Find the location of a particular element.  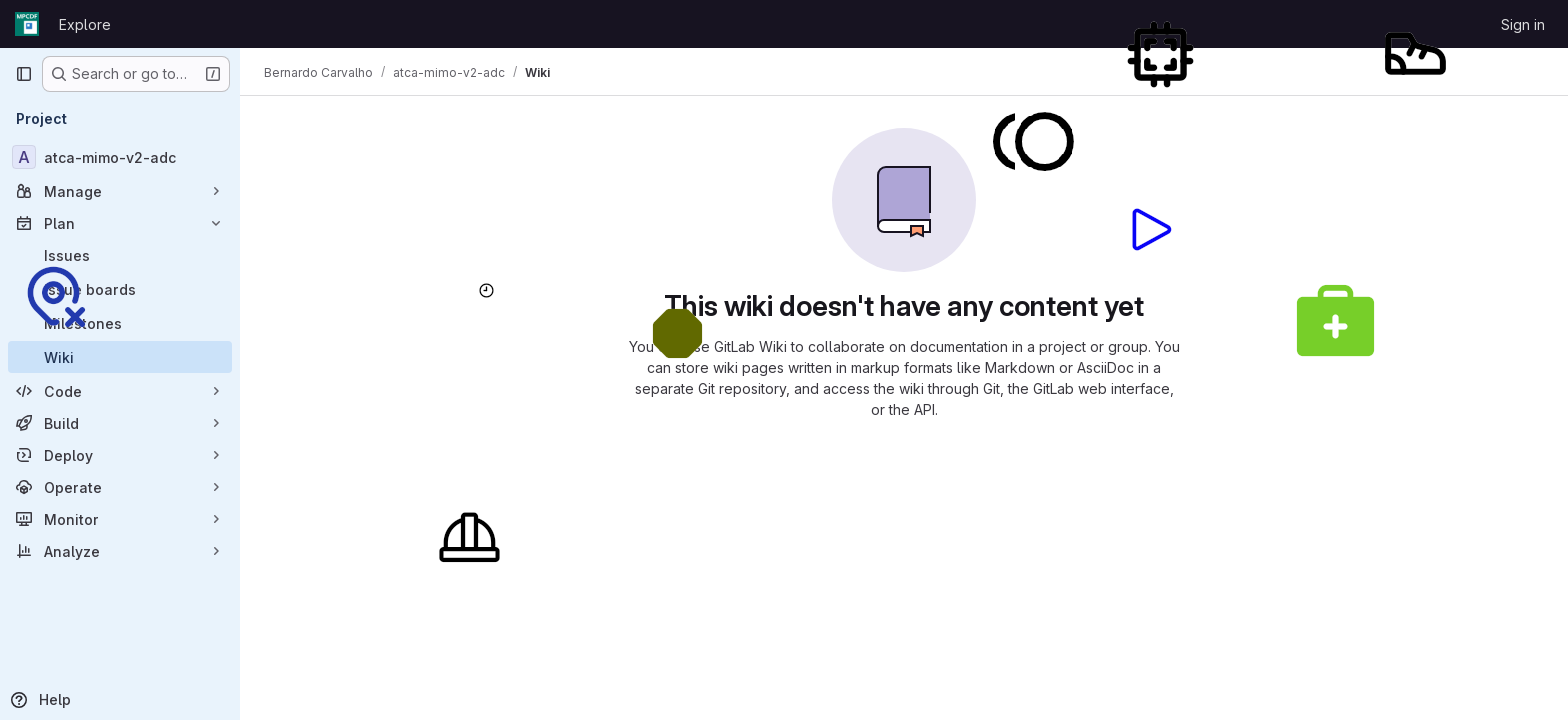

remove a saved location pin is located at coordinates (53, 295).